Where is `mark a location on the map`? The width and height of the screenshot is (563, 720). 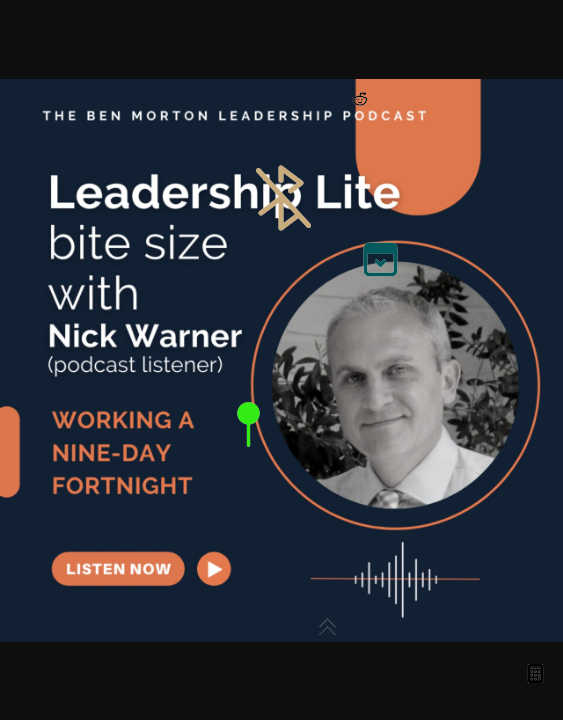 mark a location on the map is located at coordinates (248, 424).